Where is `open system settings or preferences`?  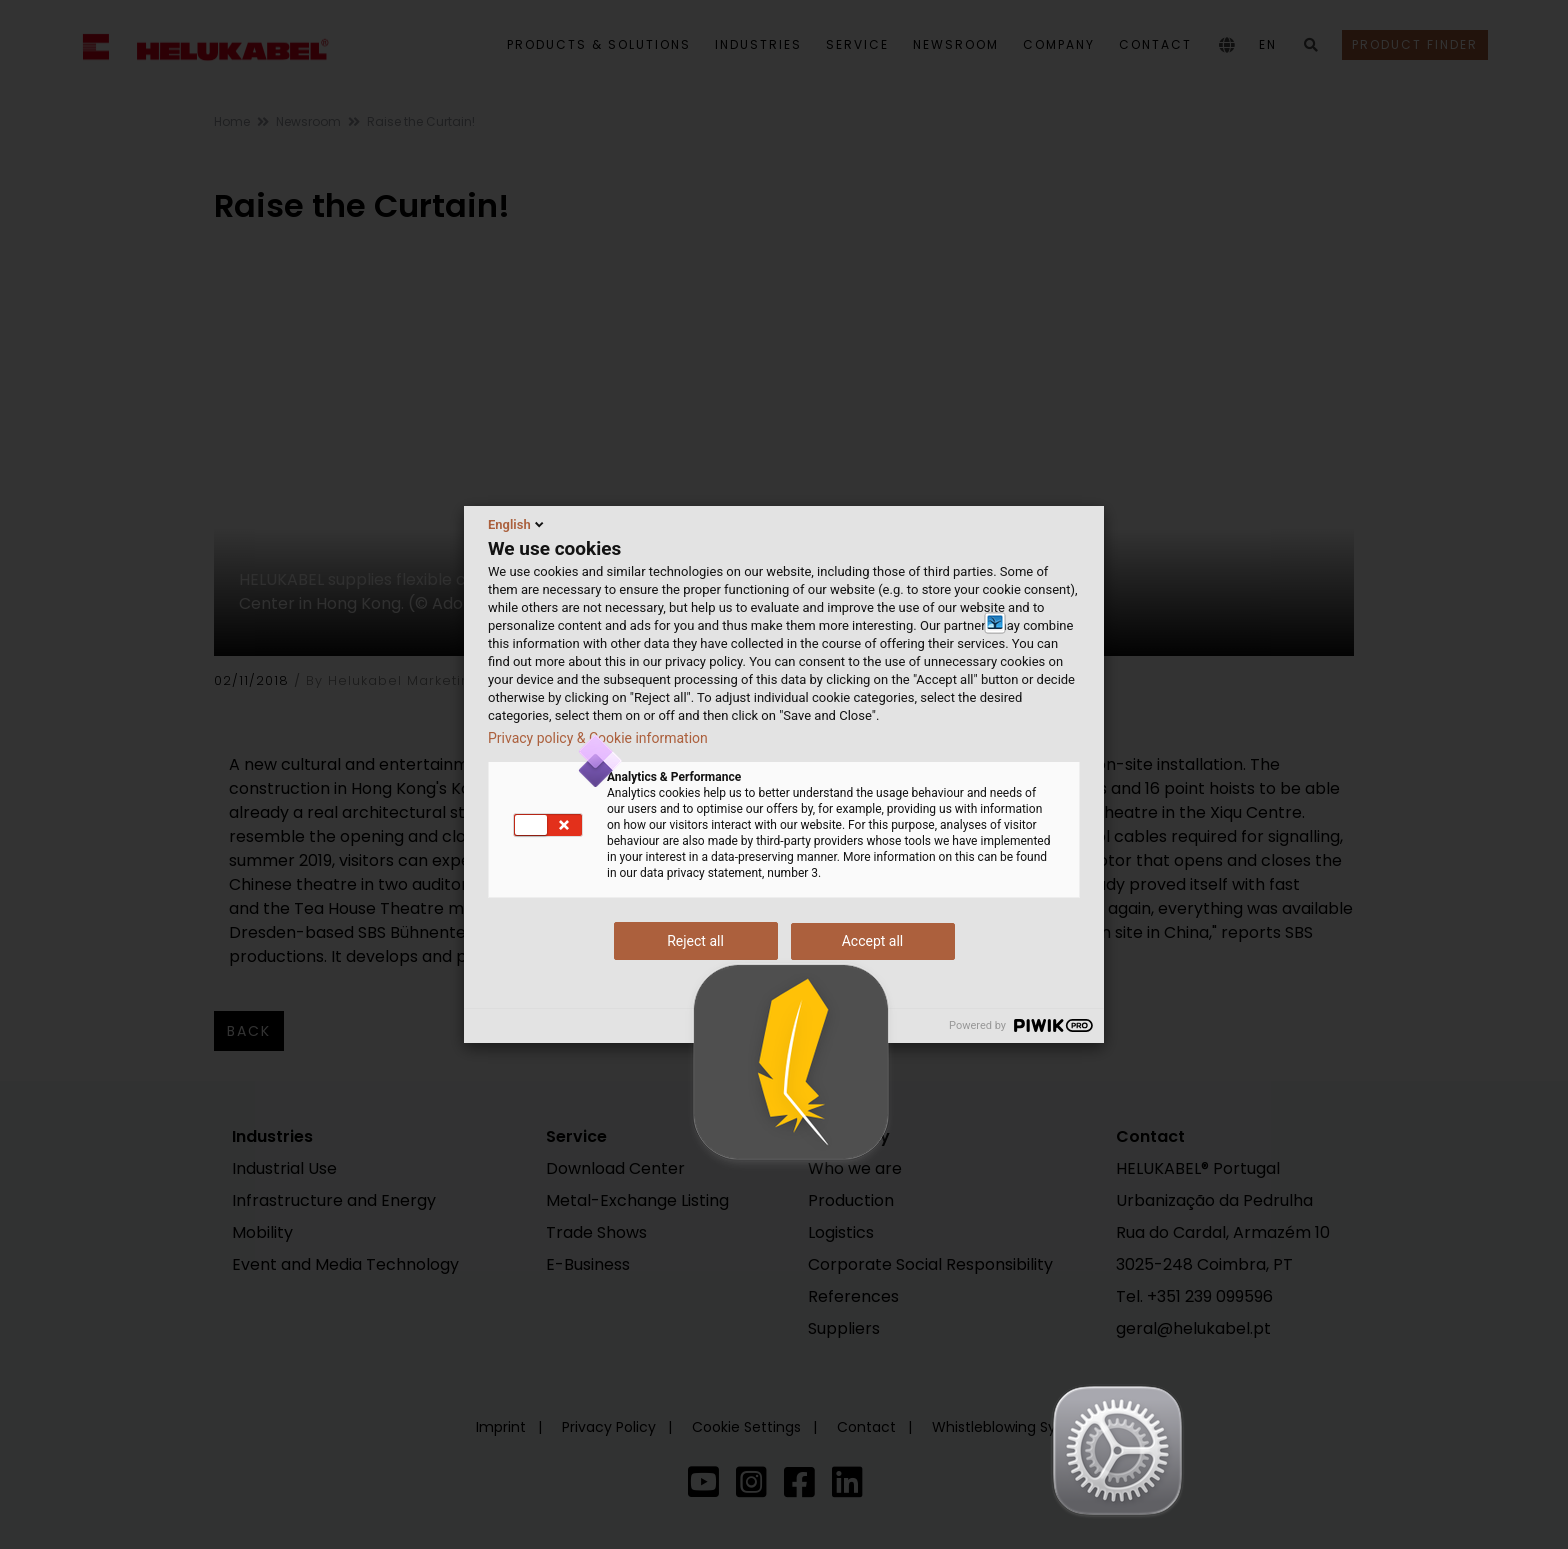 open system settings or preferences is located at coordinates (1117, 1450).